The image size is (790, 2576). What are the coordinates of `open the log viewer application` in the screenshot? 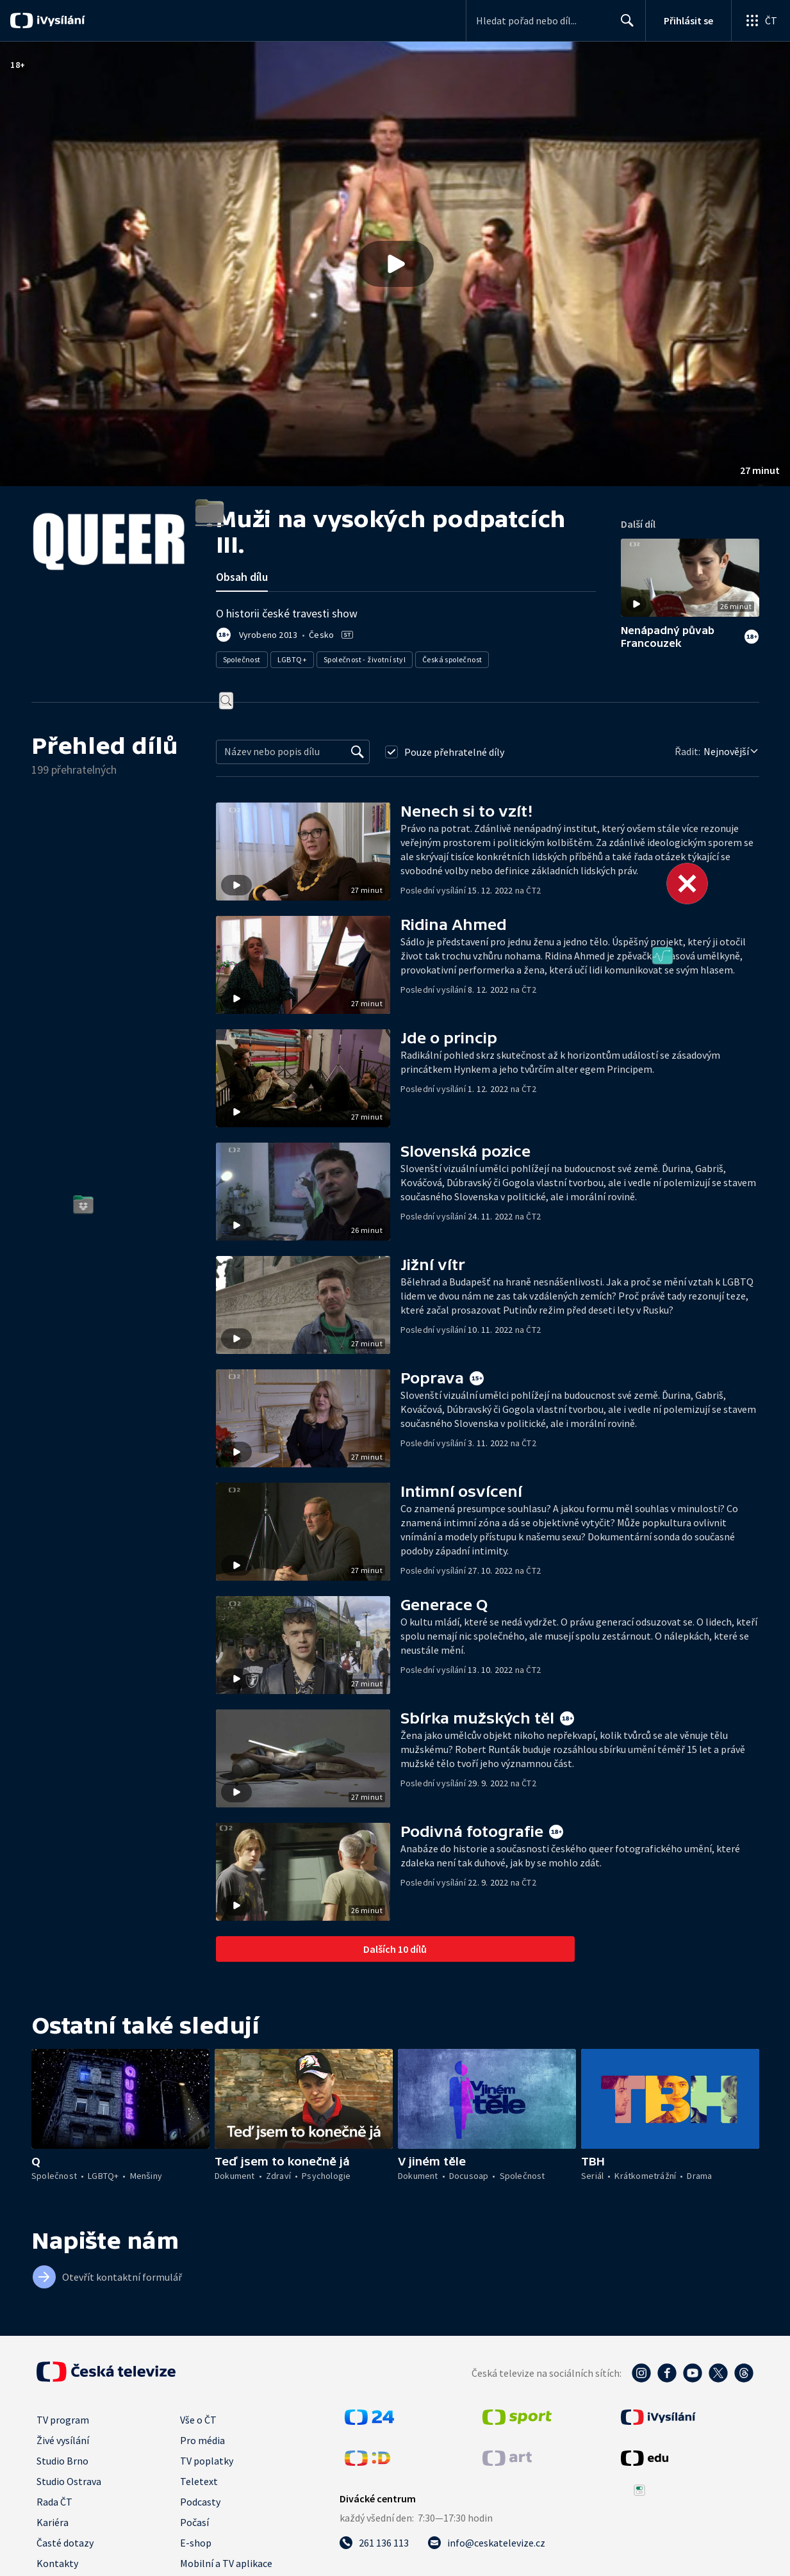 It's located at (226, 701).